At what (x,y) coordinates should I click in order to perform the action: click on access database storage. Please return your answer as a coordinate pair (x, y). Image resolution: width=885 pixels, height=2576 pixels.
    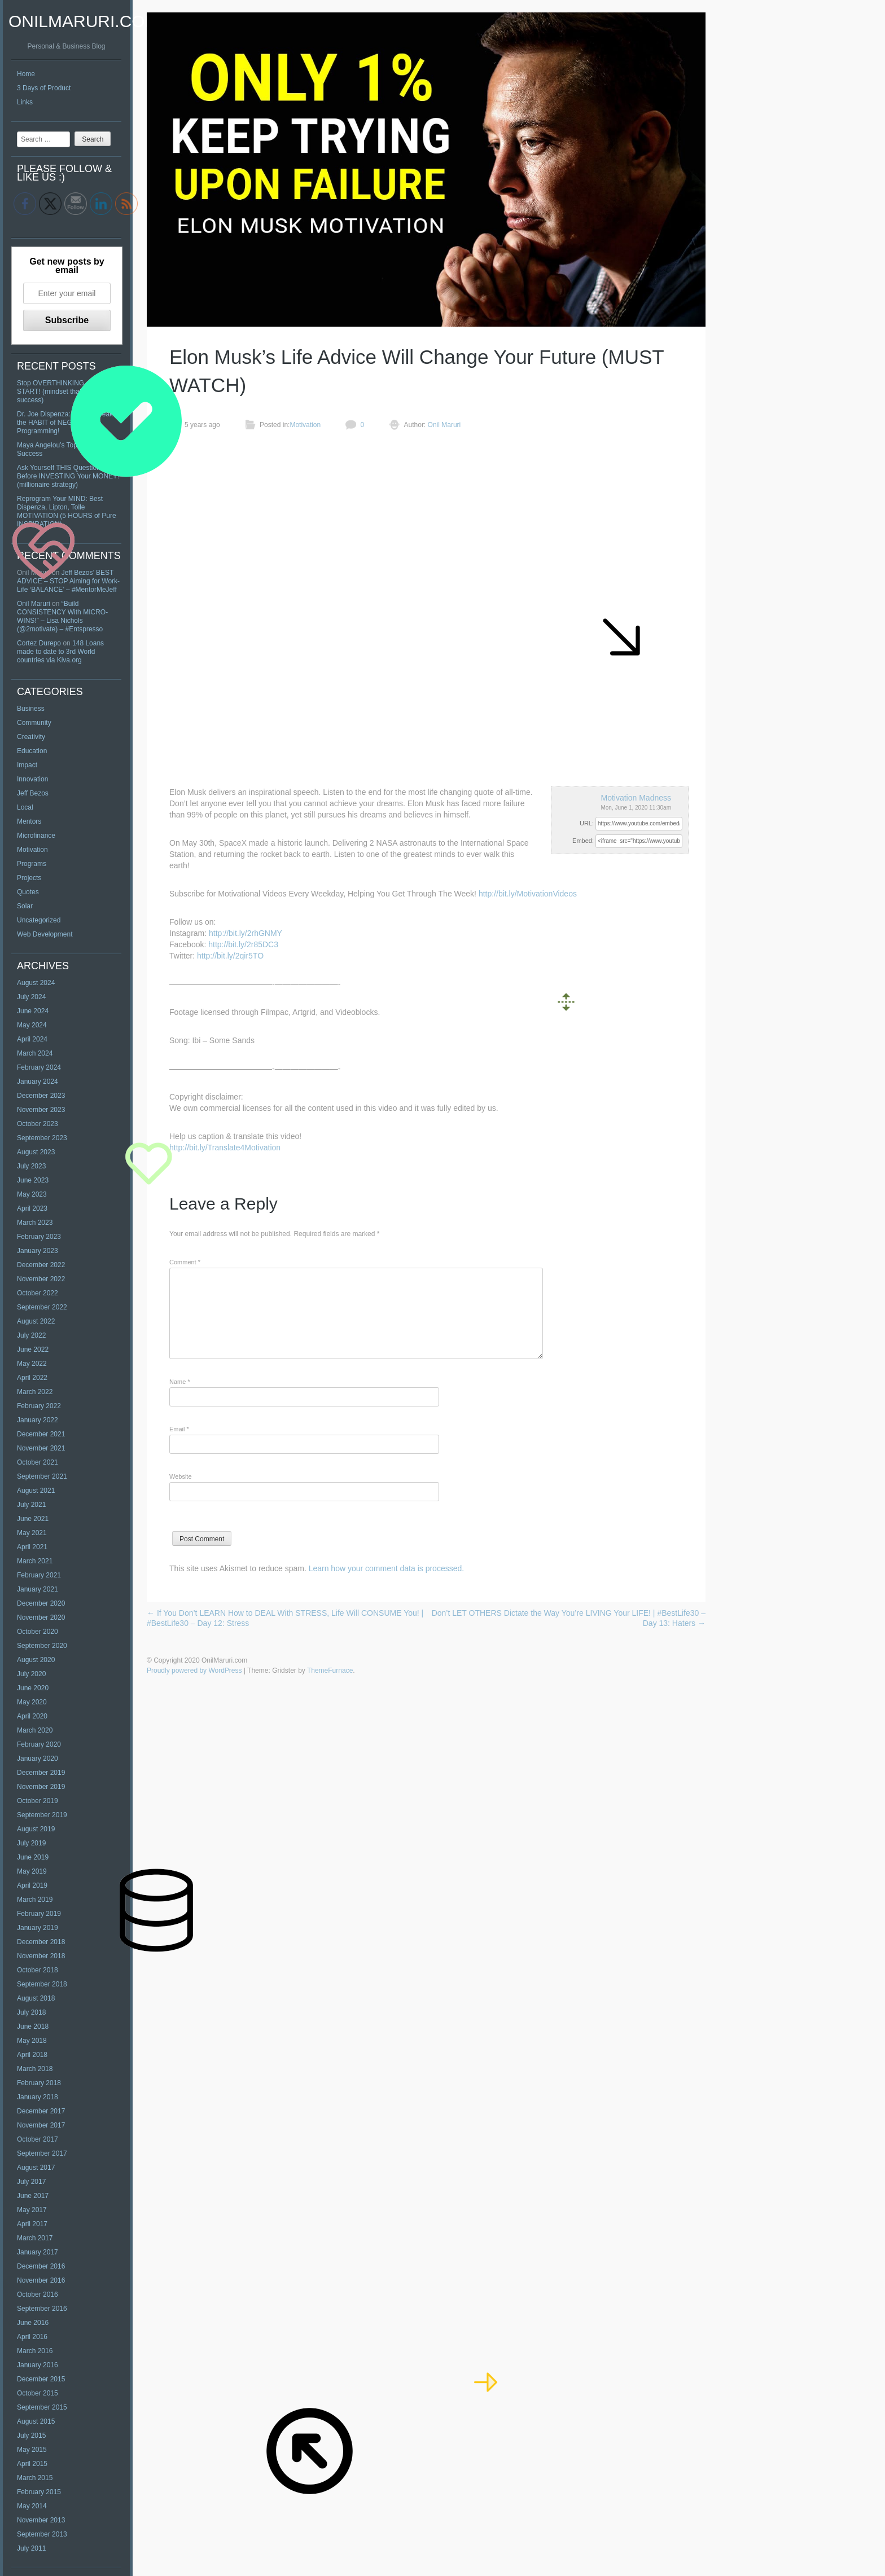
    Looking at the image, I should click on (156, 1910).